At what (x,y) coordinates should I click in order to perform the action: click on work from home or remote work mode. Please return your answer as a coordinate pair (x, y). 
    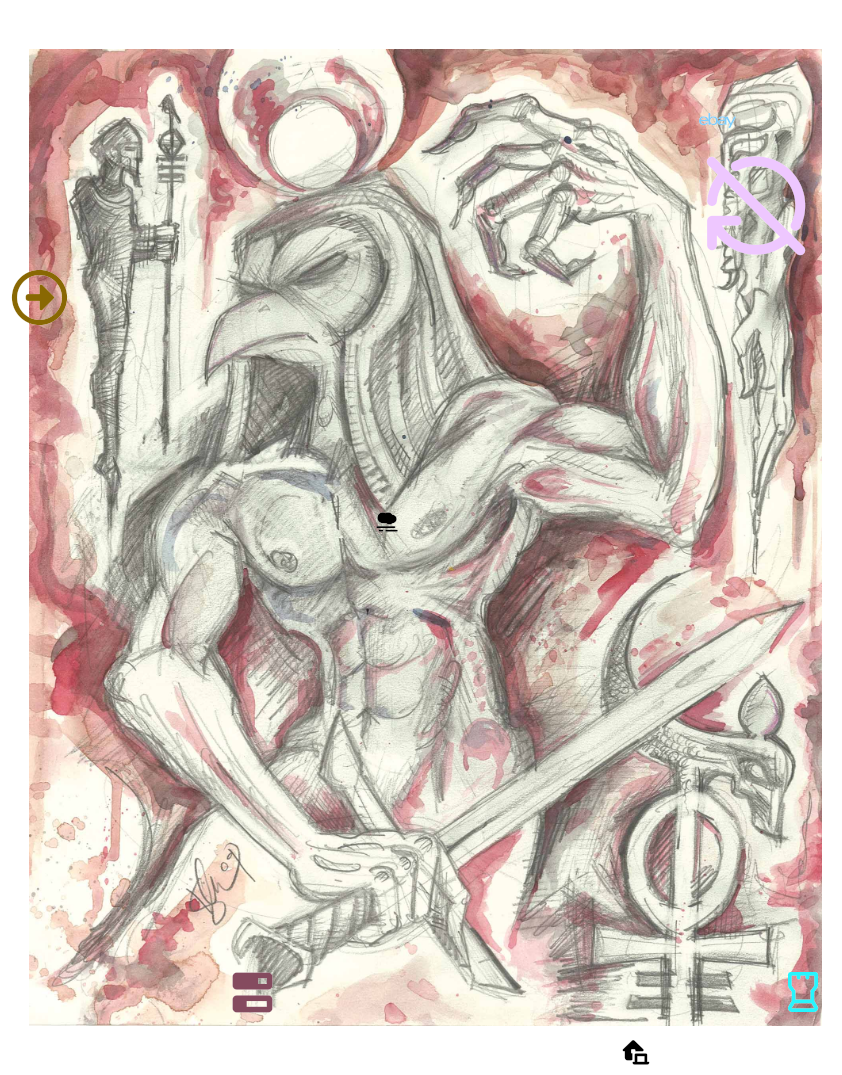
    Looking at the image, I should click on (636, 1052).